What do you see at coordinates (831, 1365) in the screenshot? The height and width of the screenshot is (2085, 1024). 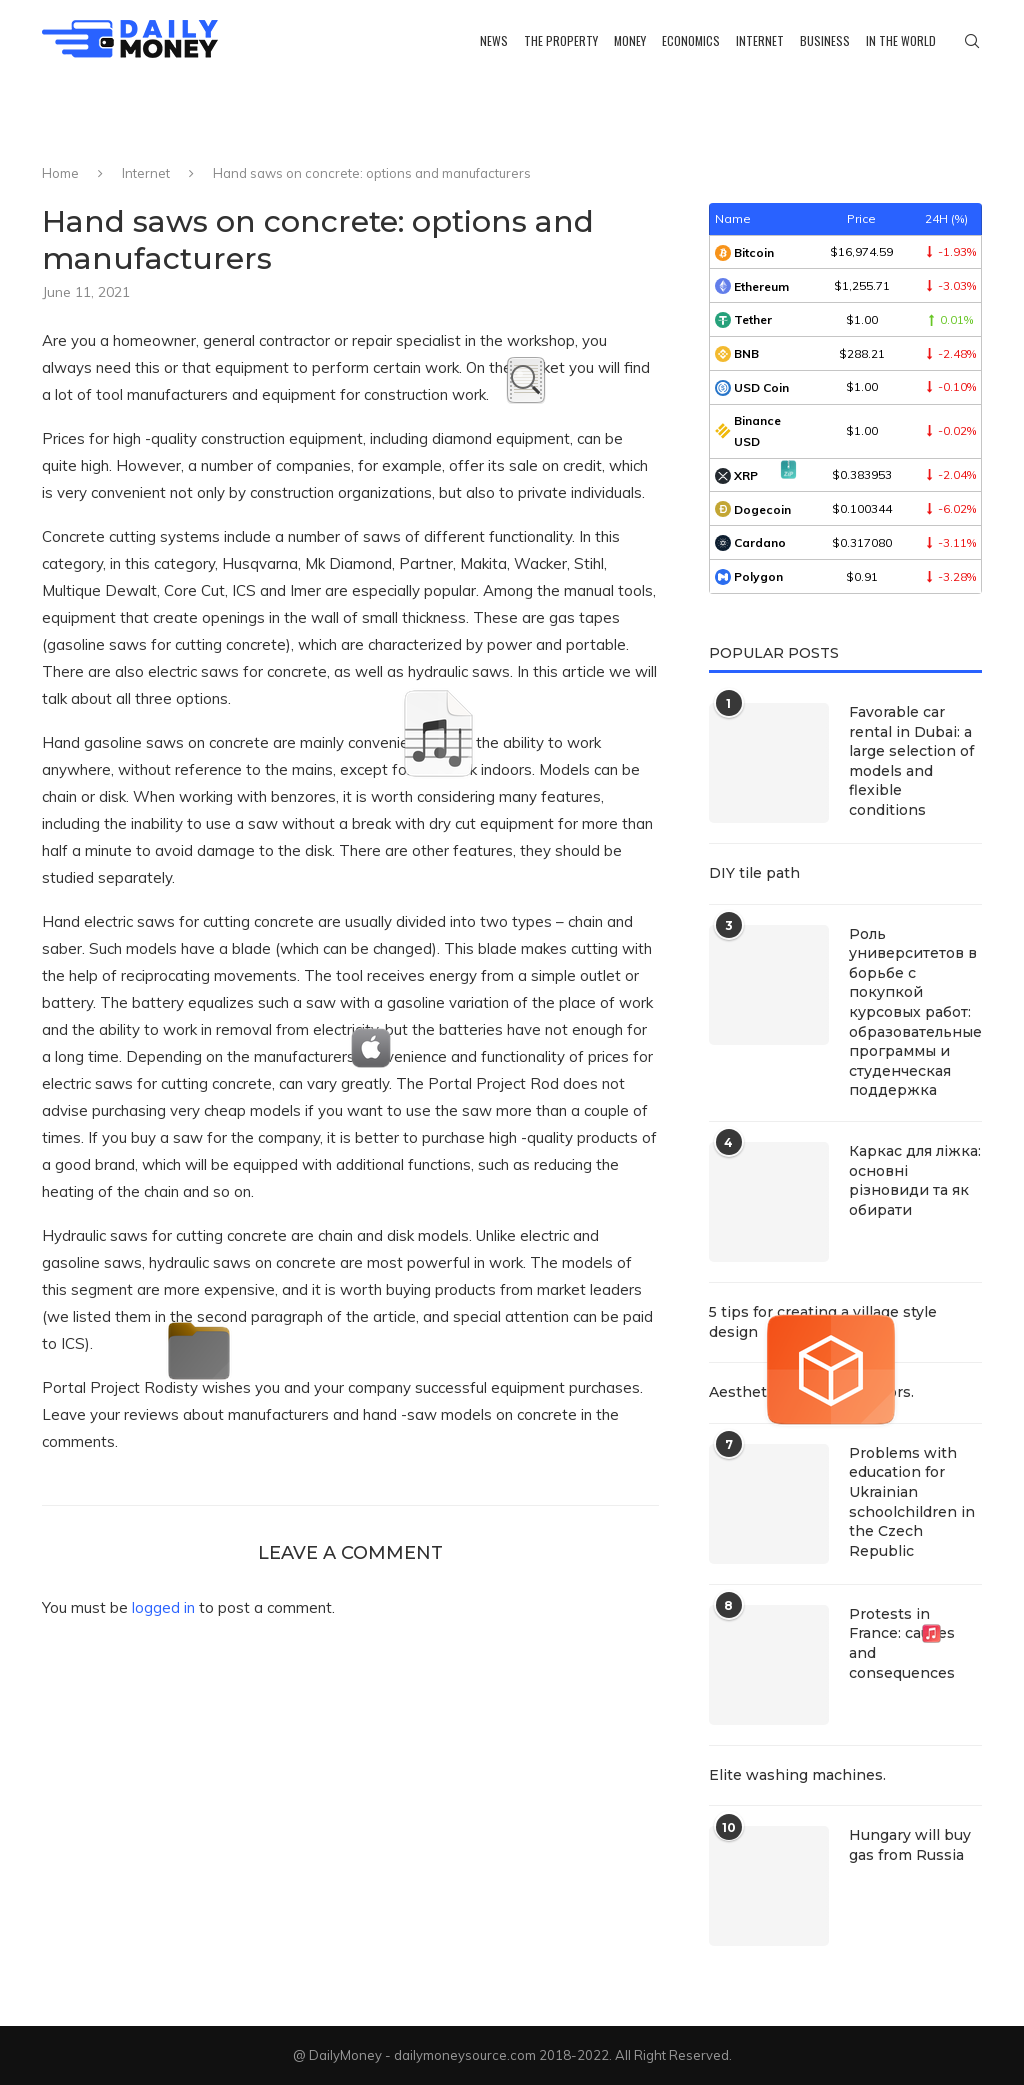 I see `open a 3D model file in STL binary format` at bounding box center [831, 1365].